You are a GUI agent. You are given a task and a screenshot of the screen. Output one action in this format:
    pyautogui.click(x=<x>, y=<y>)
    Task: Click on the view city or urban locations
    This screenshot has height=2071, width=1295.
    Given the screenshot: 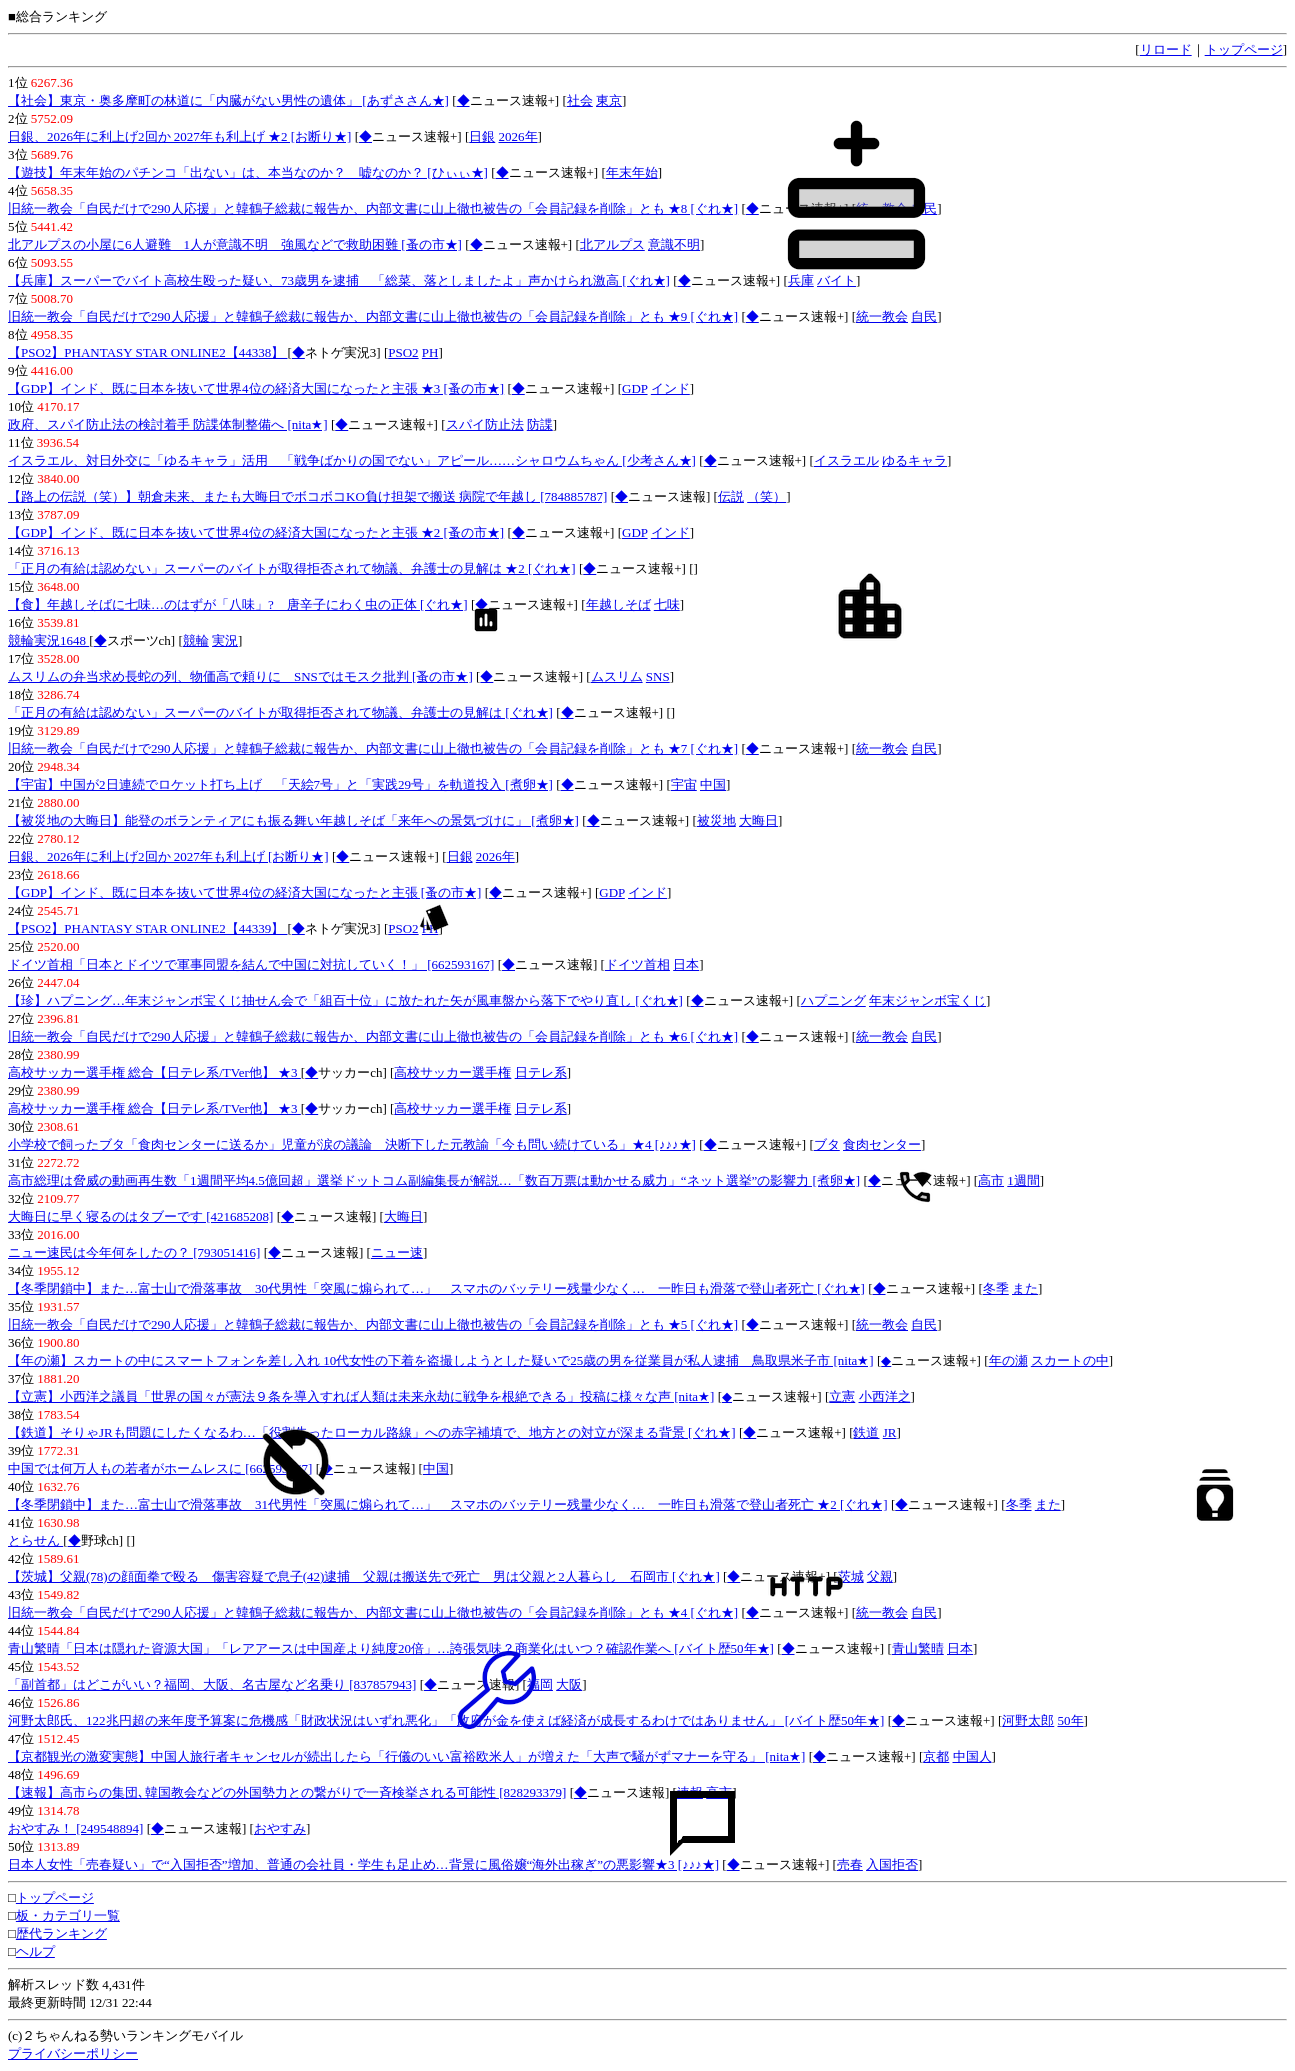 What is the action you would take?
    pyautogui.click(x=870, y=607)
    